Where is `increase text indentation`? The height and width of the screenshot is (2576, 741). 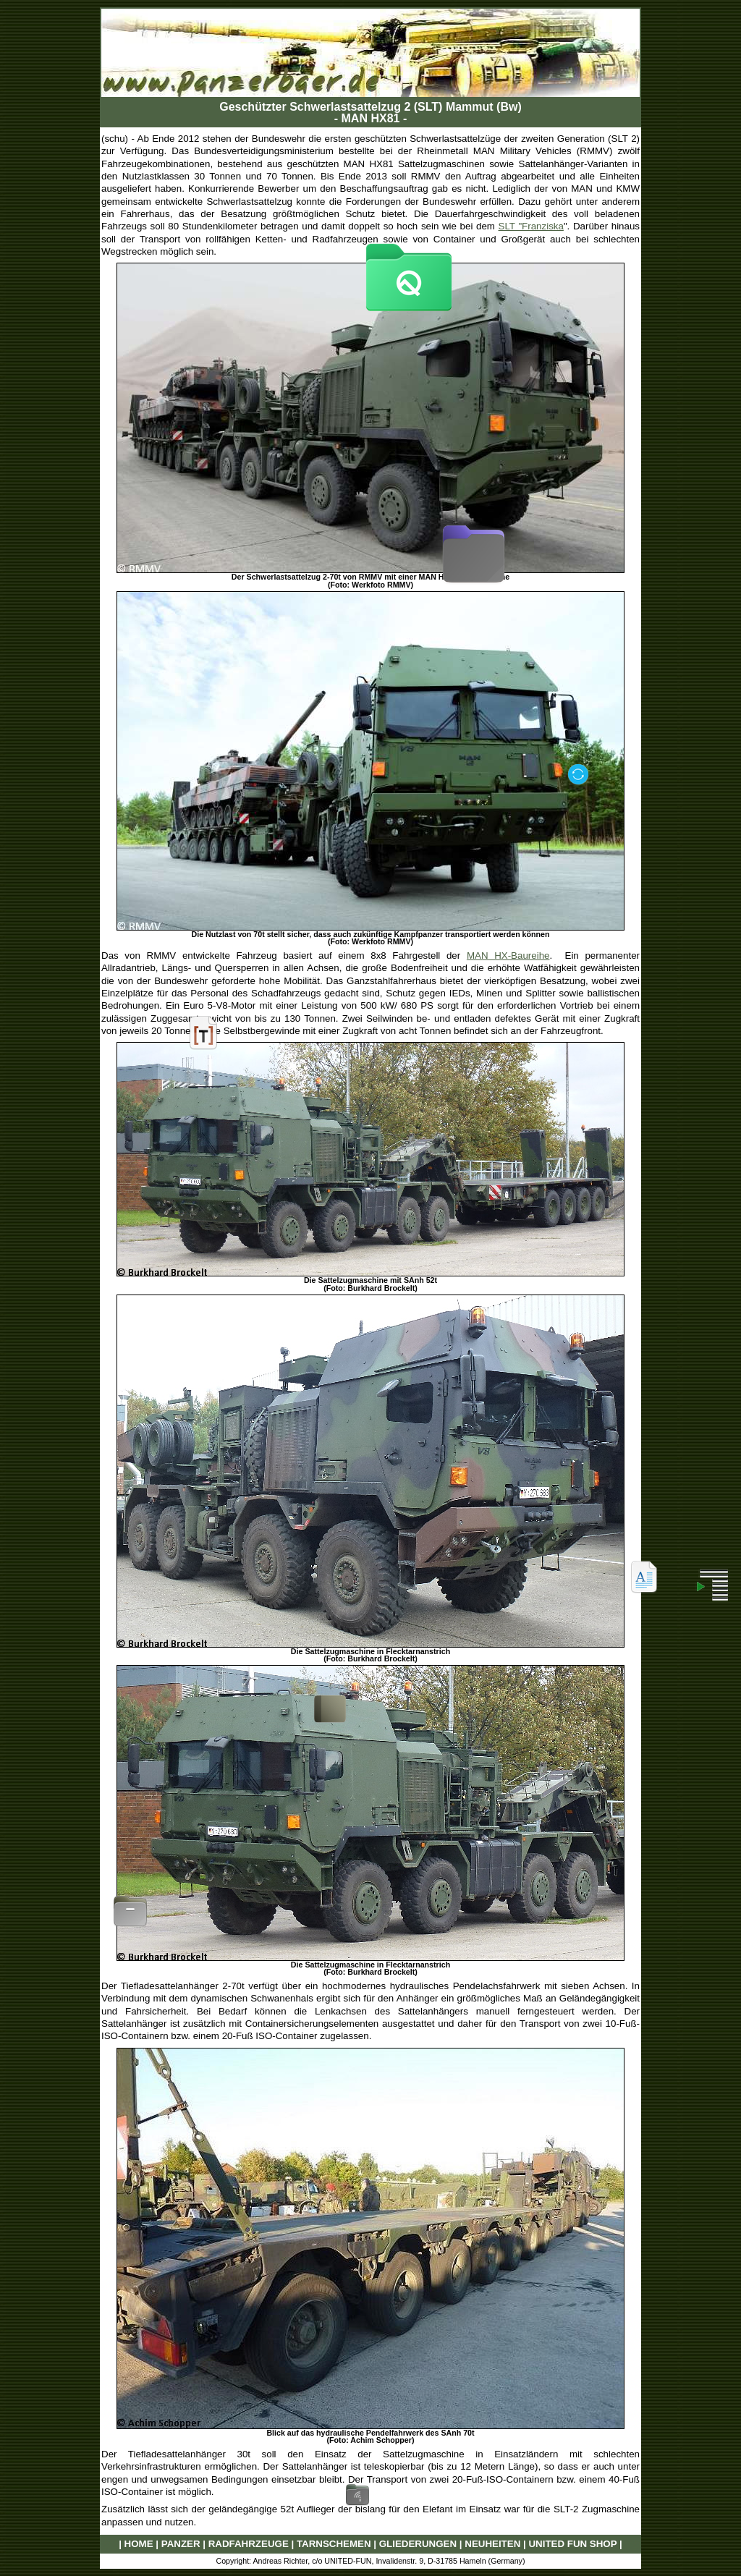 increase text indentation is located at coordinates (712, 1585).